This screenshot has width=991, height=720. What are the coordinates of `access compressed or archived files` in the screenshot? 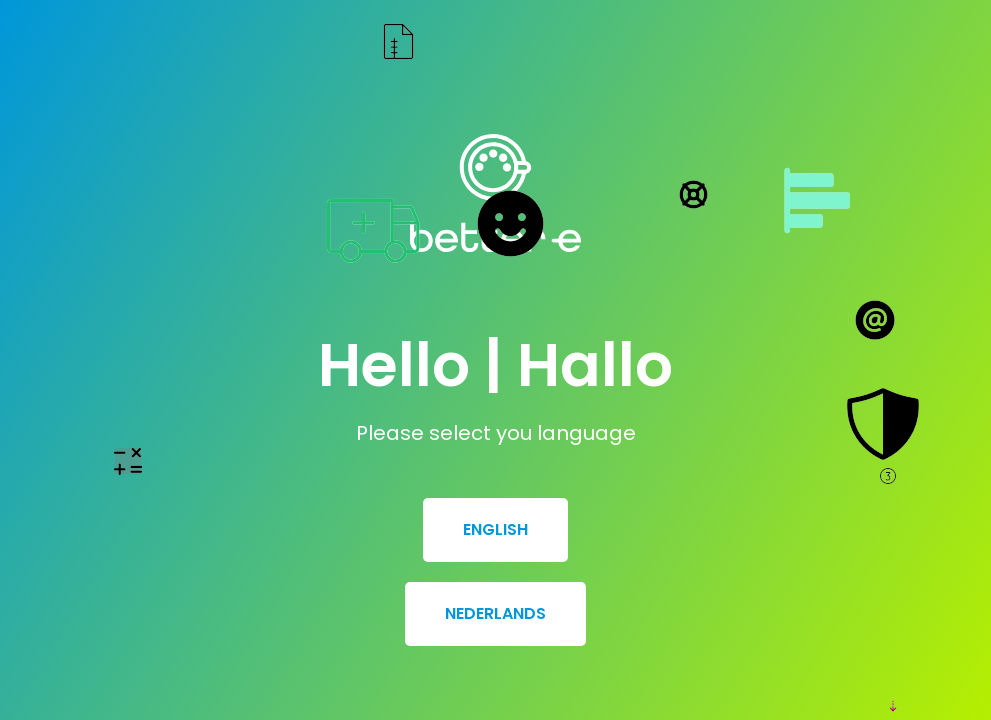 It's located at (398, 41).